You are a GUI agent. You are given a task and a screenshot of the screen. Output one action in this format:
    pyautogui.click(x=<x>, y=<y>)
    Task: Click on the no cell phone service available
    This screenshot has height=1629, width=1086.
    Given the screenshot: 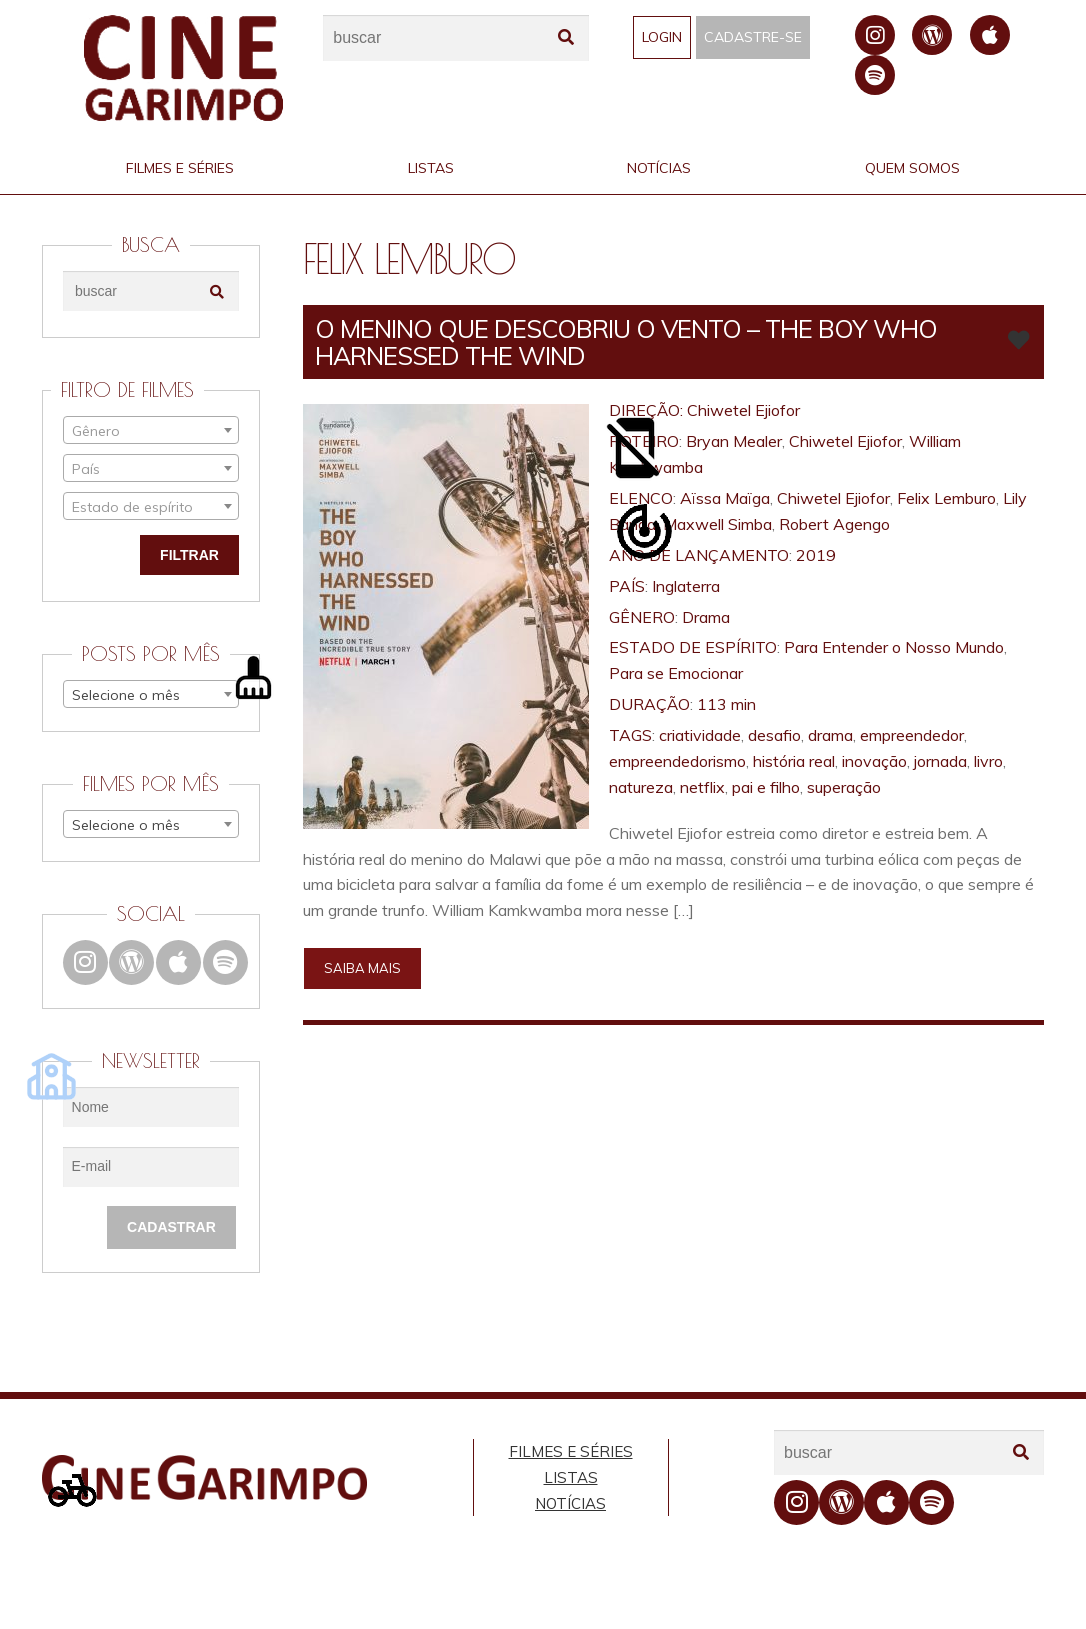 What is the action you would take?
    pyautogui.click(x=635, y=448)
    